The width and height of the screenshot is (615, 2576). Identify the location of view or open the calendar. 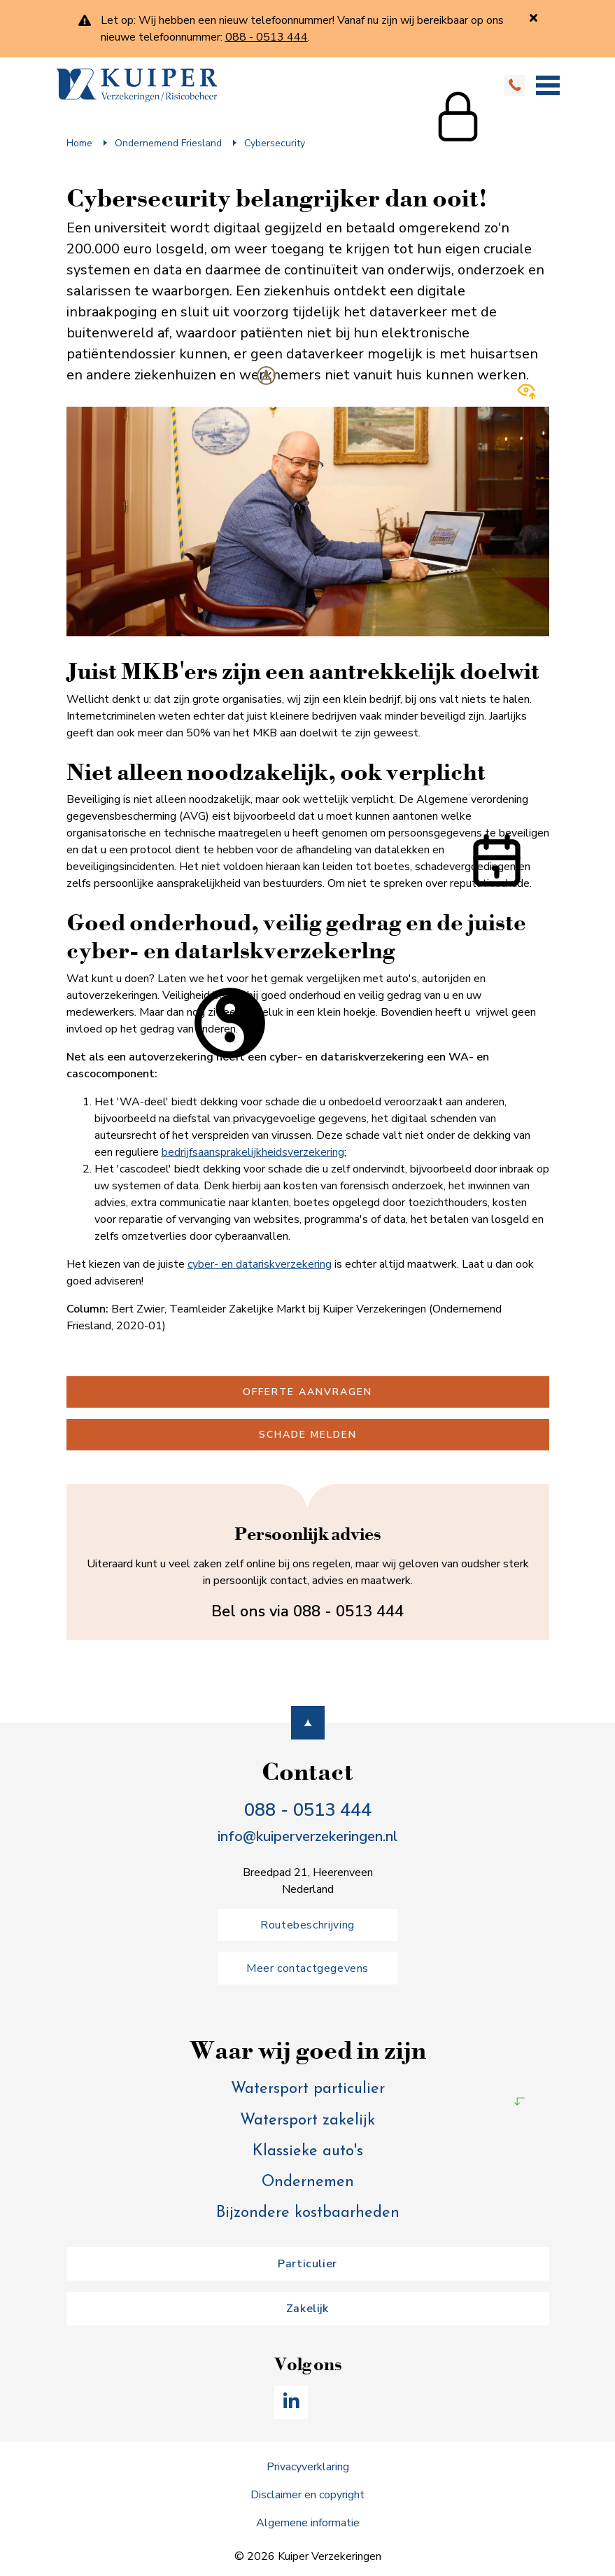
(497, 860).